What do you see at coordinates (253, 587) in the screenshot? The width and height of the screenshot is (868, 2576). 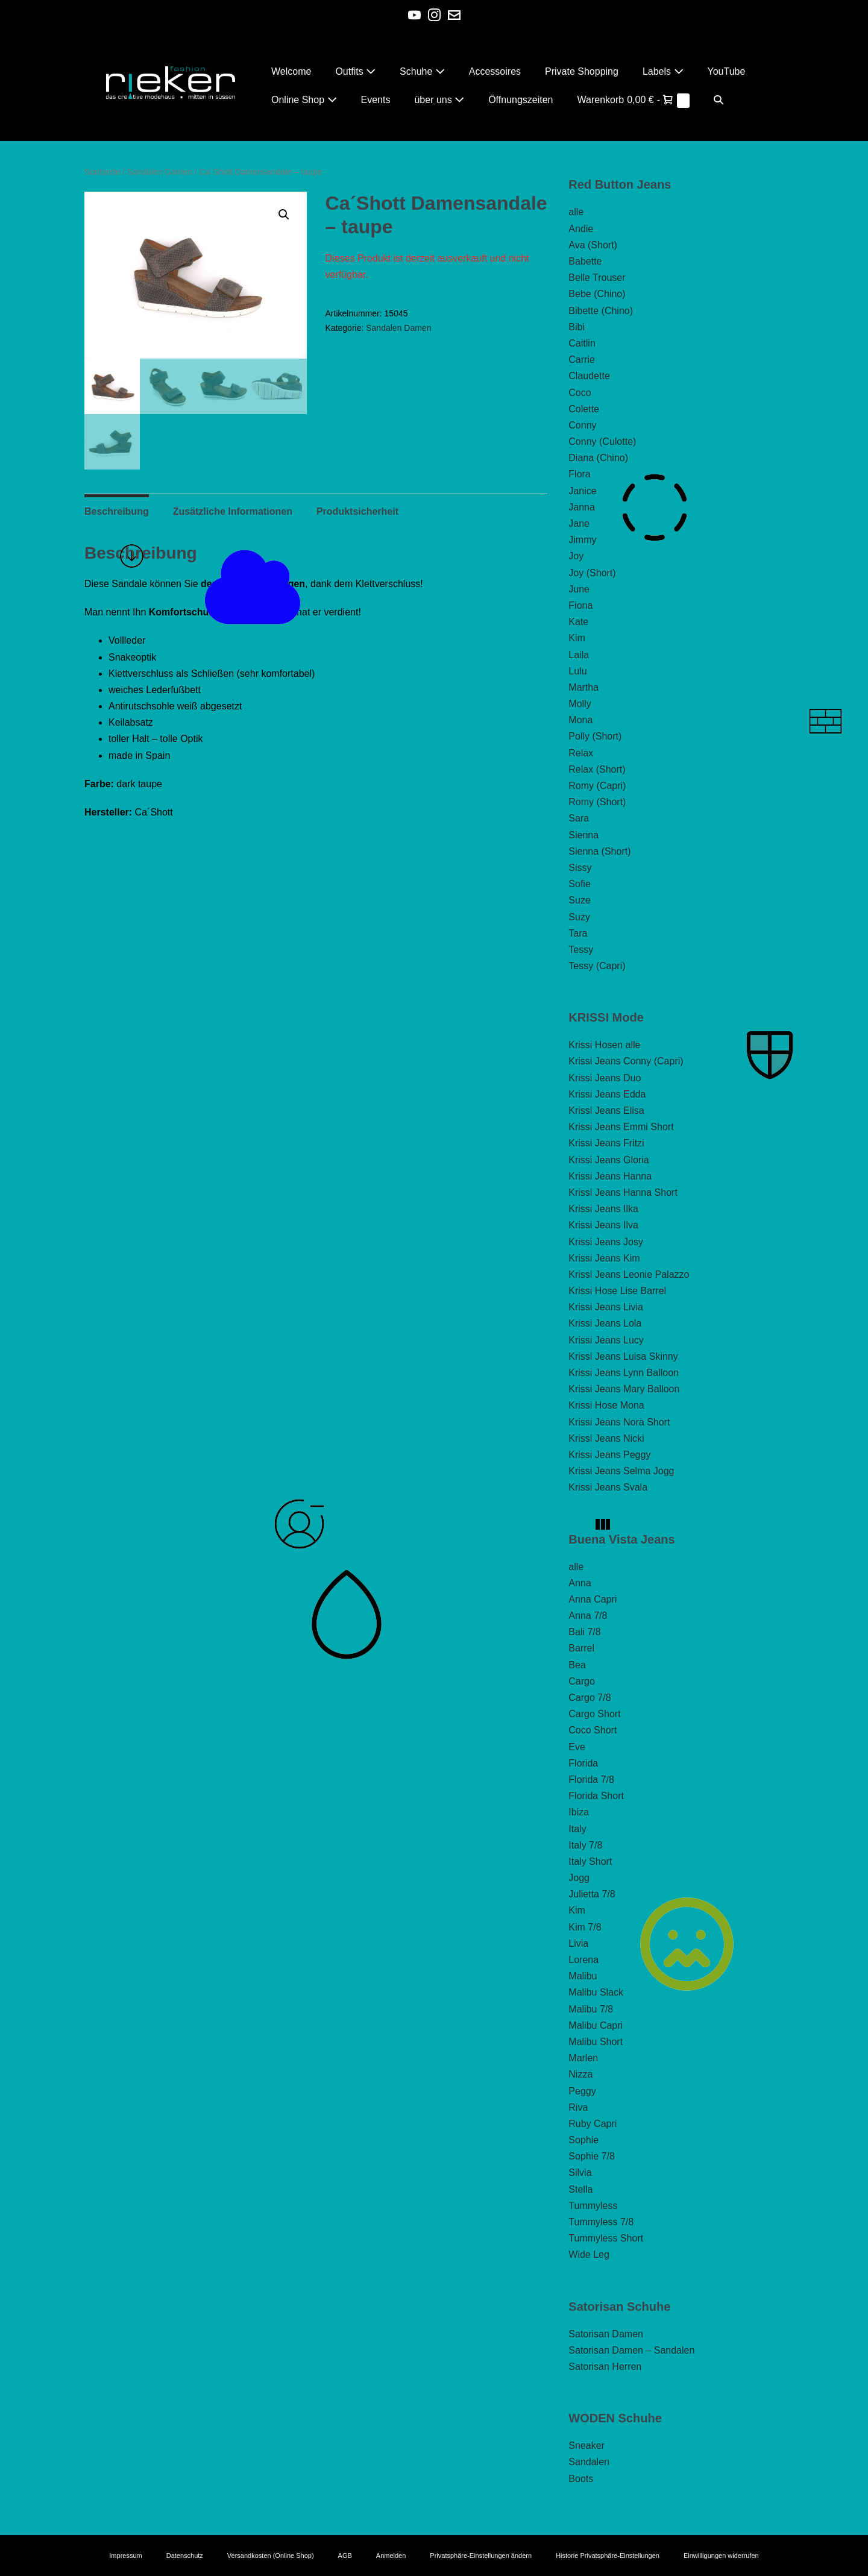 I see `access cloud storage` at bounding box center [253, 587].